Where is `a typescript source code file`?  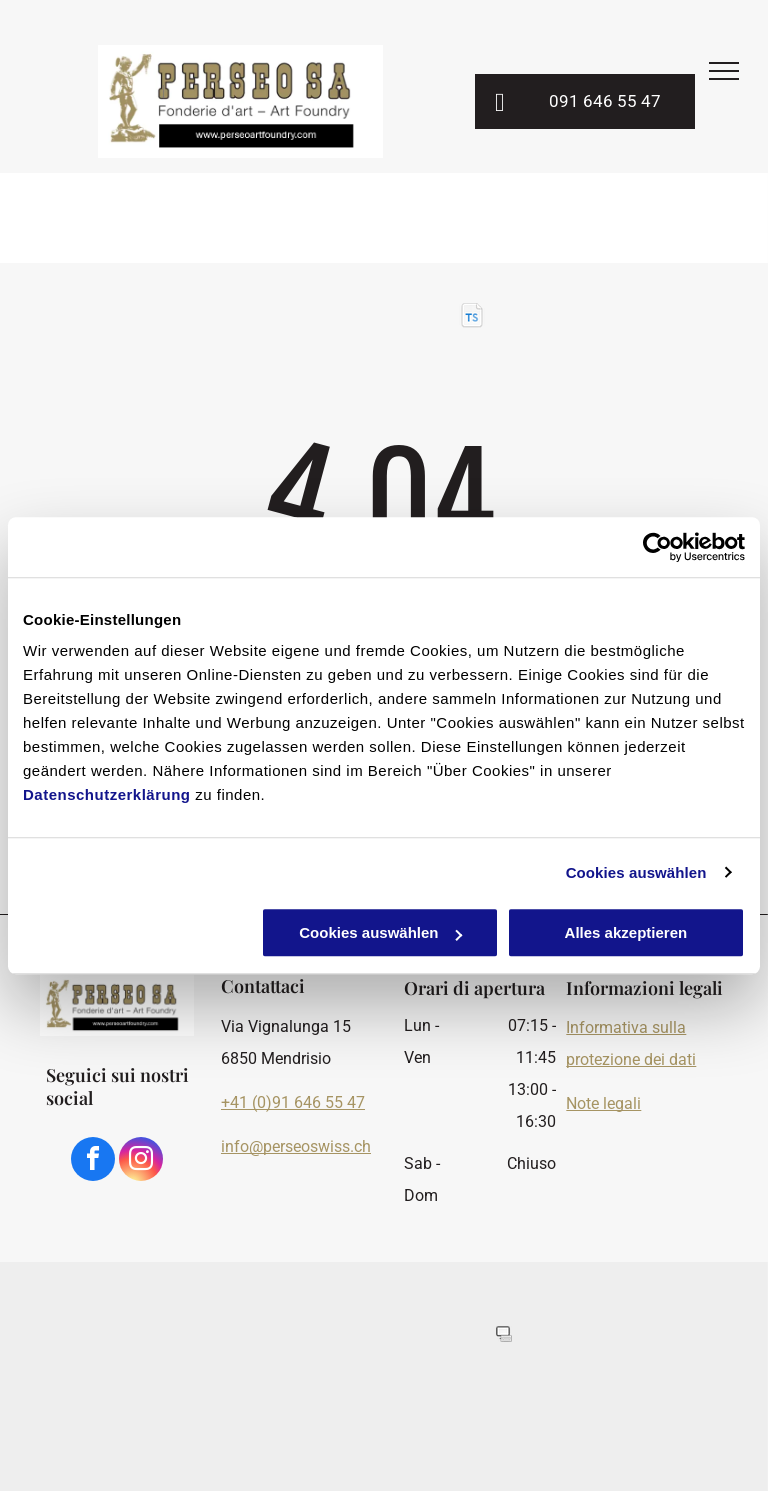 a typescript source code file is located at coordinates (472, 315).